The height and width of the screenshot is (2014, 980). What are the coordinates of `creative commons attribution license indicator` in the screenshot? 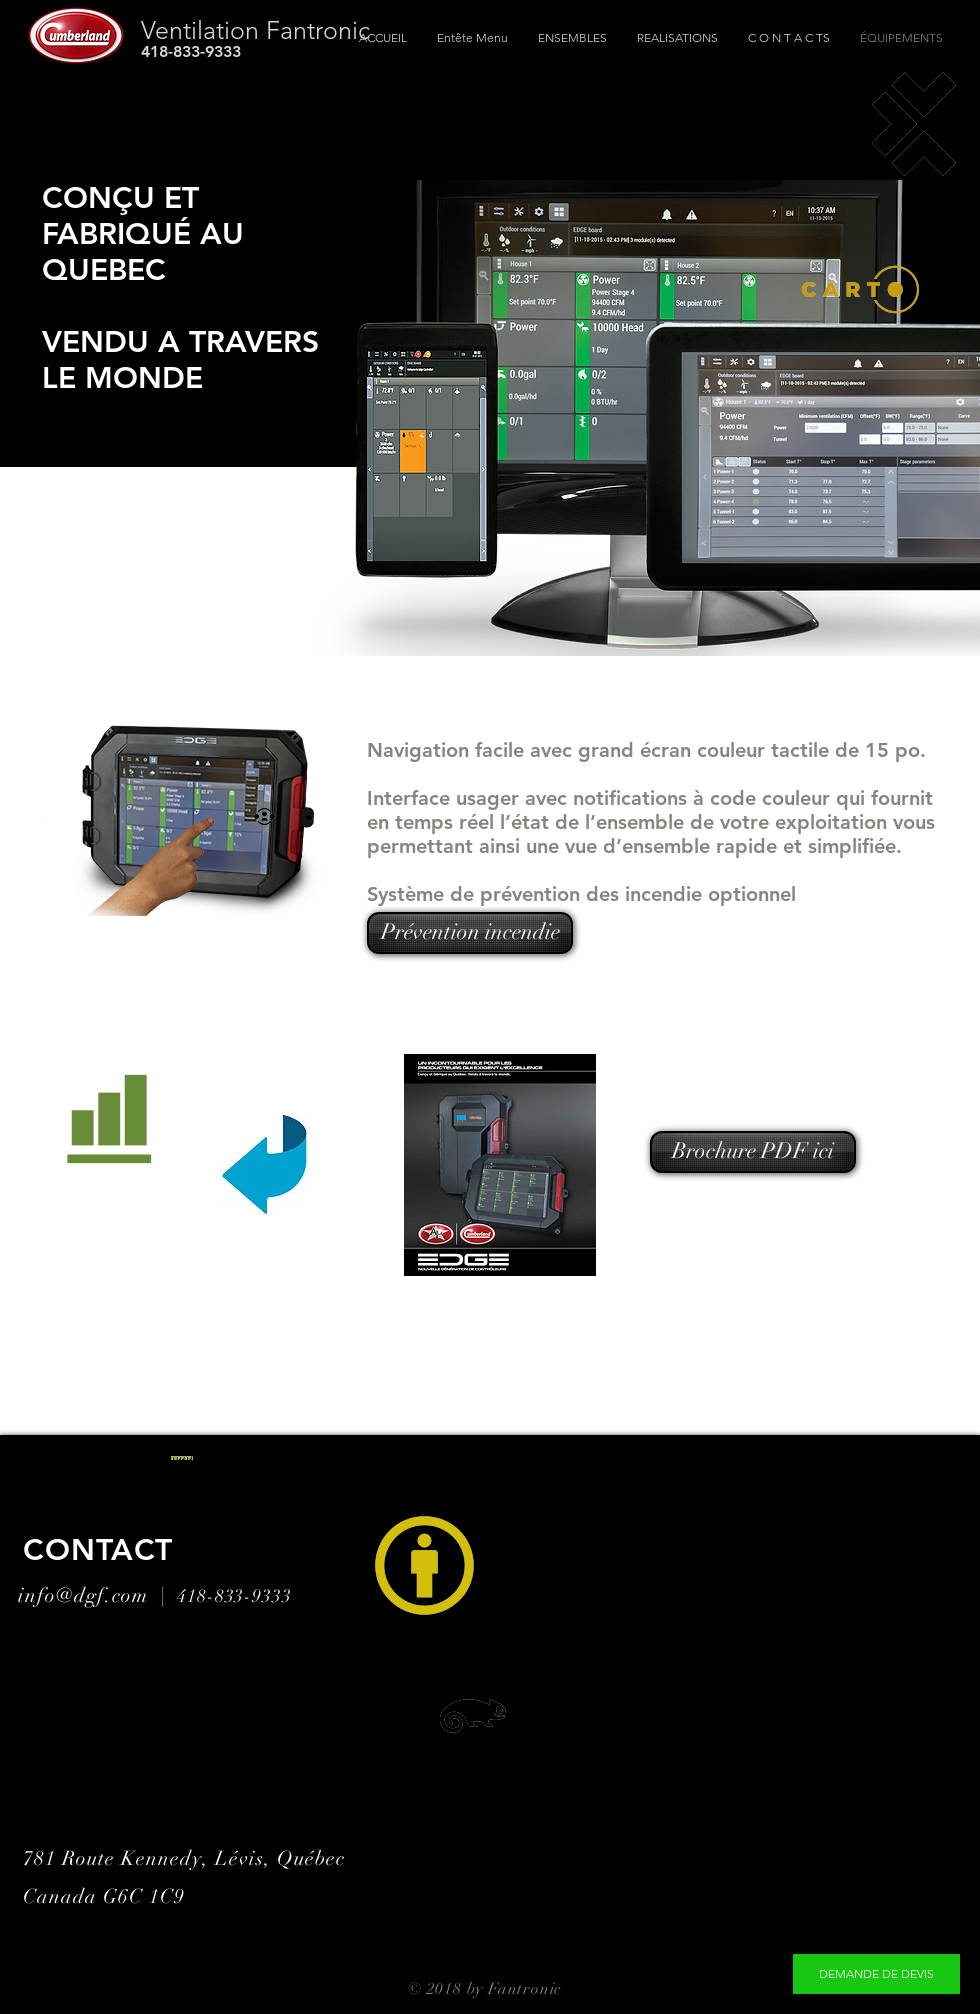 It's located at (424, 1565).